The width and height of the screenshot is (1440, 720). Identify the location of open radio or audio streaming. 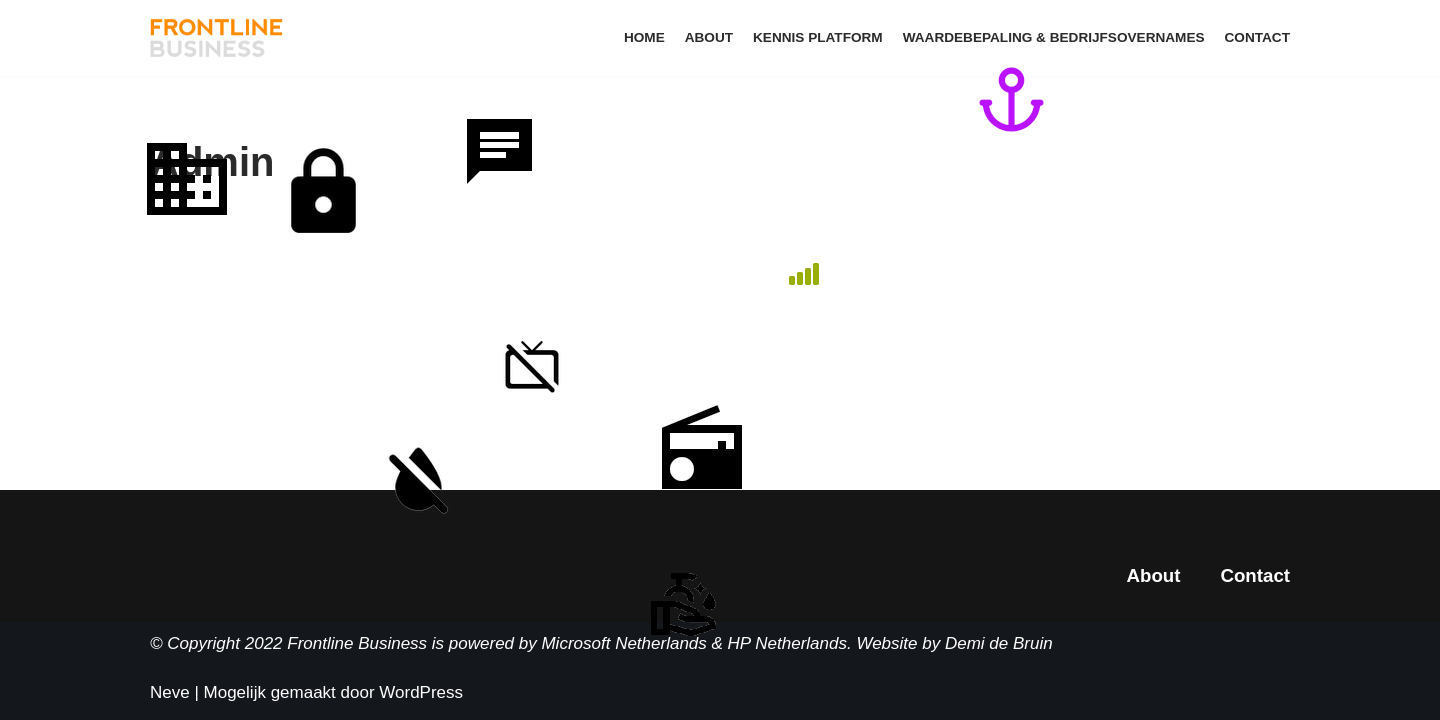
(702, 449).